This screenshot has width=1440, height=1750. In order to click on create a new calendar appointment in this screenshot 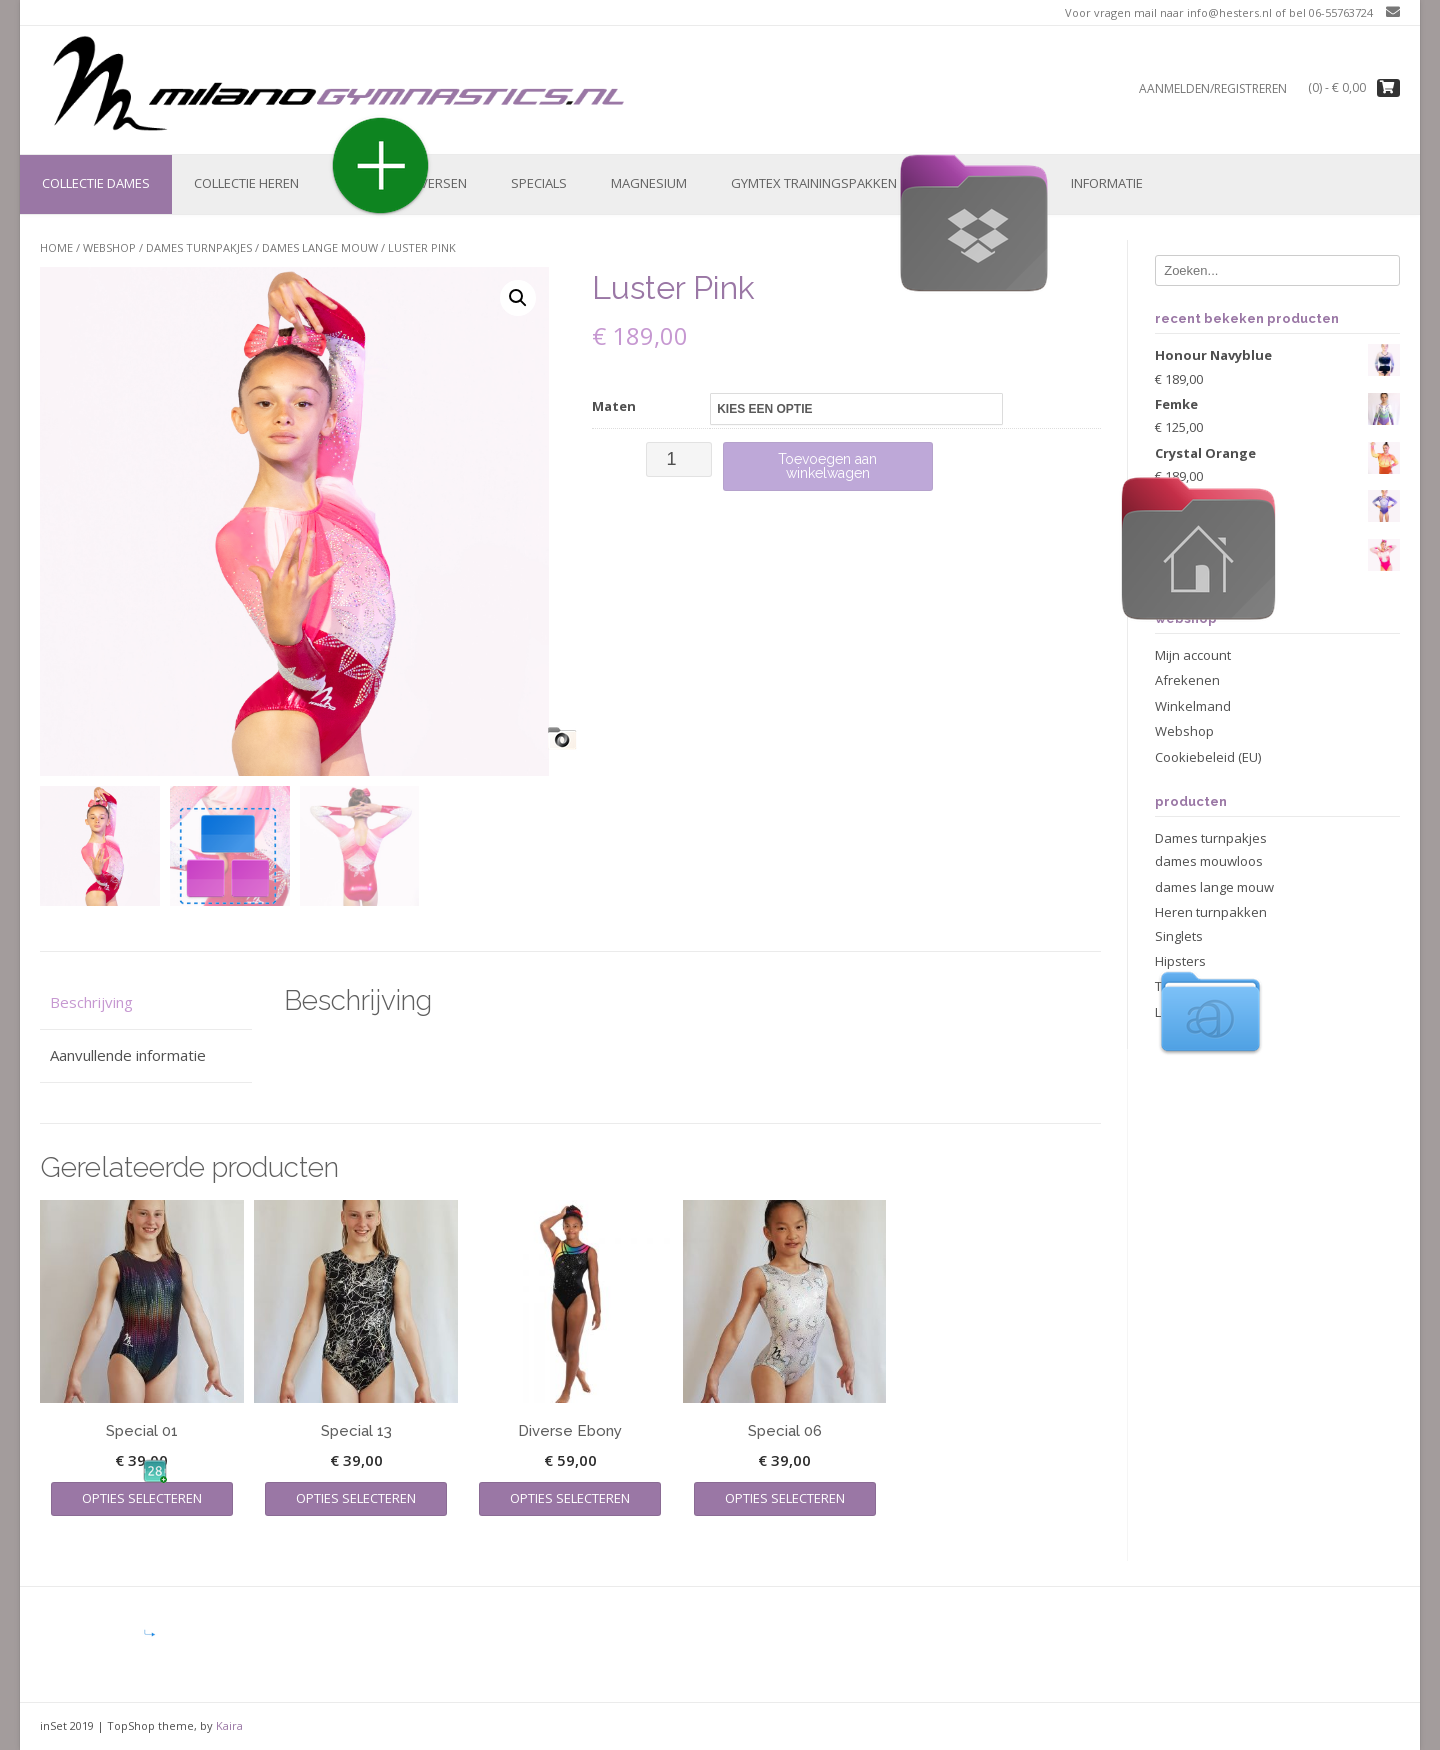, I will do `click(155, 1471)`.